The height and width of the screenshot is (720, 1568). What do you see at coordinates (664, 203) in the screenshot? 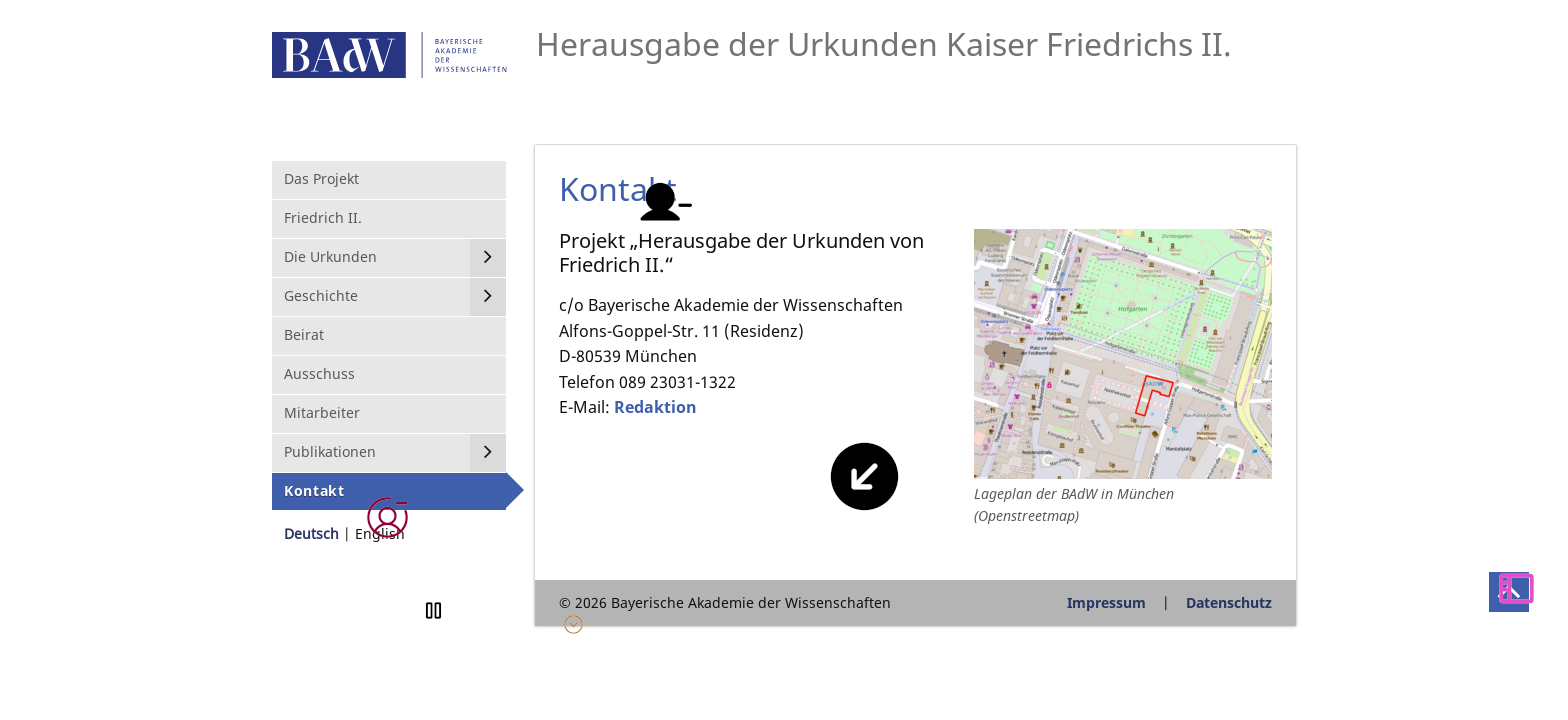
I see `remove a user or contact` at bounding box center [664, 203].